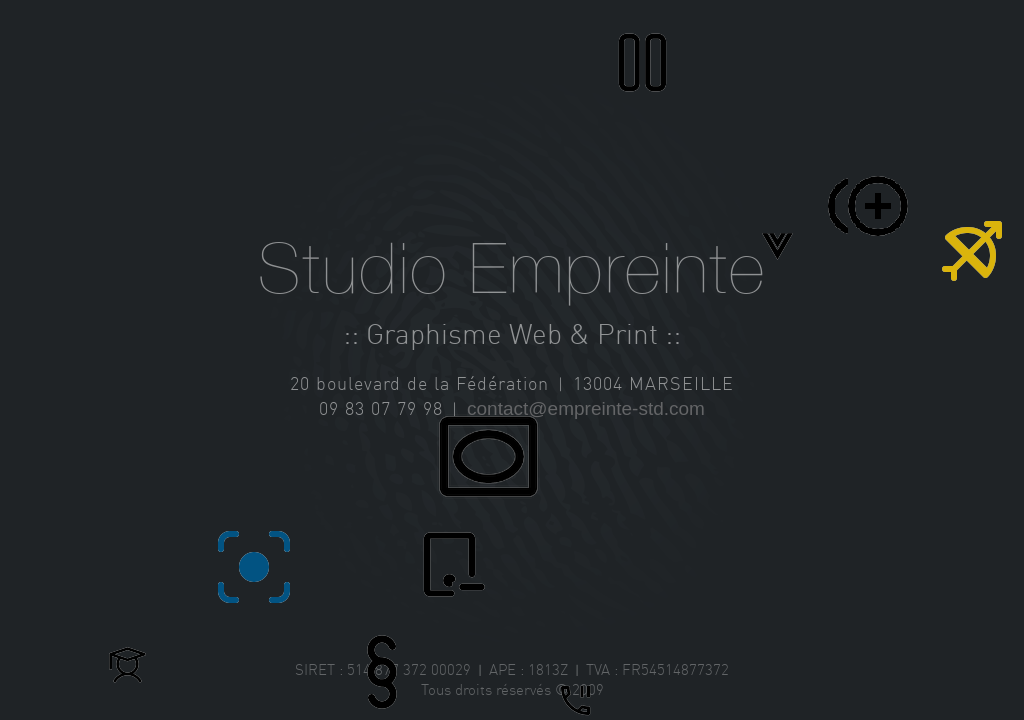 Image resolution: width=1024 pixels, height=720 pixels. Describe the element at coordinates (449, 564) in the screenshot. I see `remove a tablet device` at that location.